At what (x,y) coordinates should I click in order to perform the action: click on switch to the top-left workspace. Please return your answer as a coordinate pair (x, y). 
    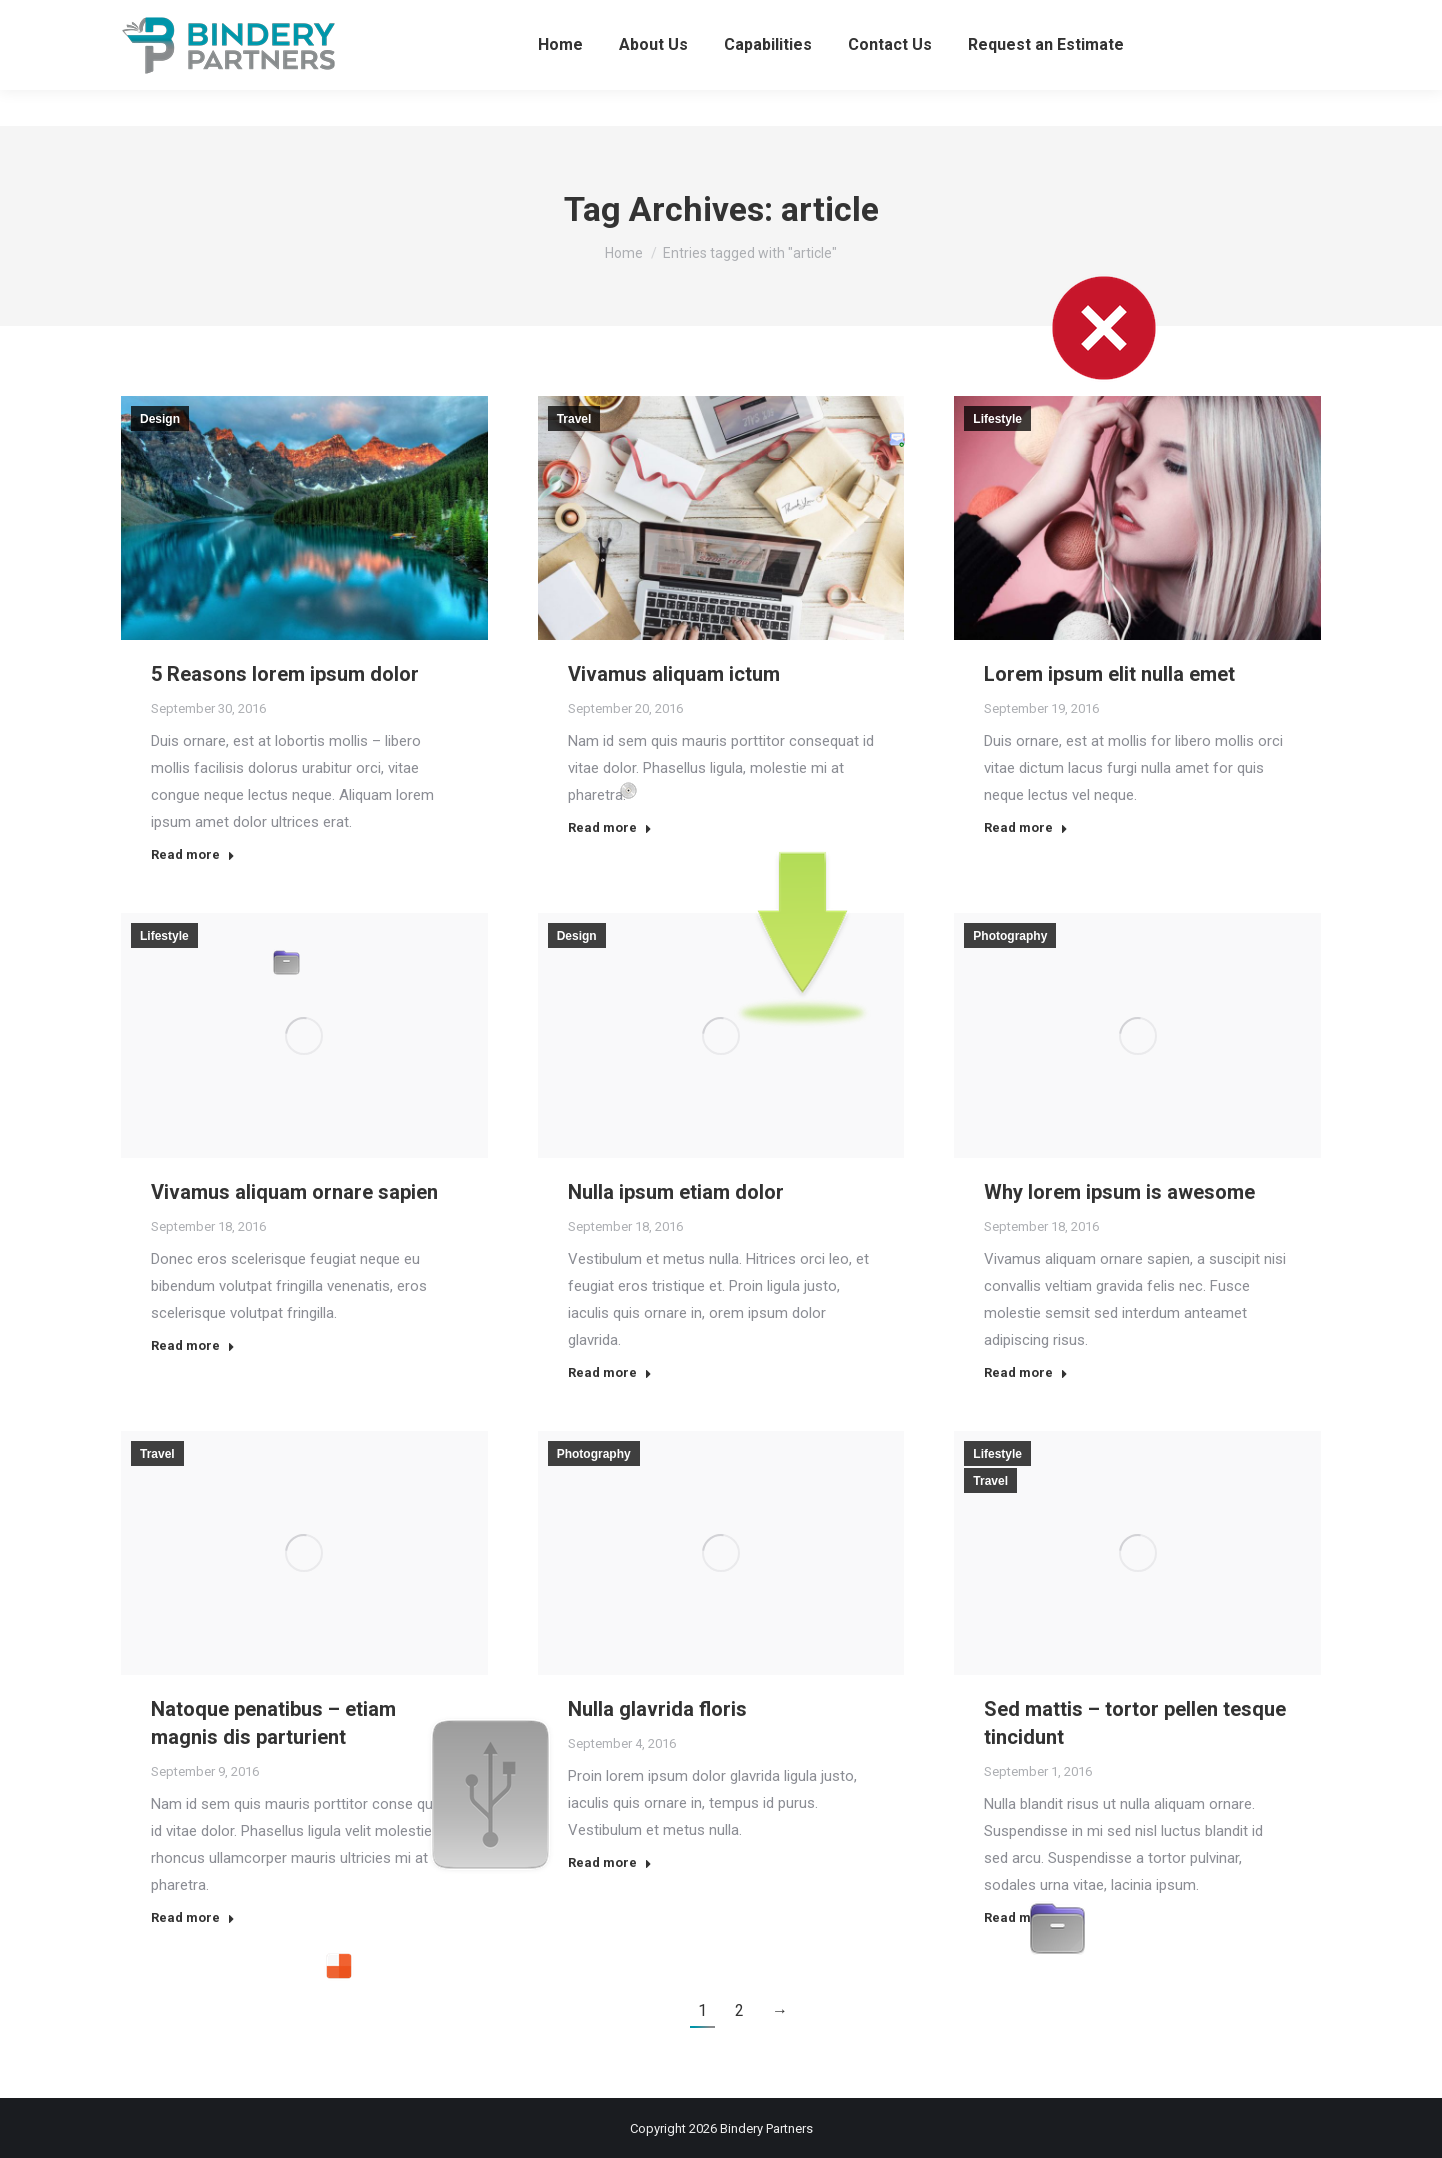
    Looking at the image, I should click on (339, 1966).